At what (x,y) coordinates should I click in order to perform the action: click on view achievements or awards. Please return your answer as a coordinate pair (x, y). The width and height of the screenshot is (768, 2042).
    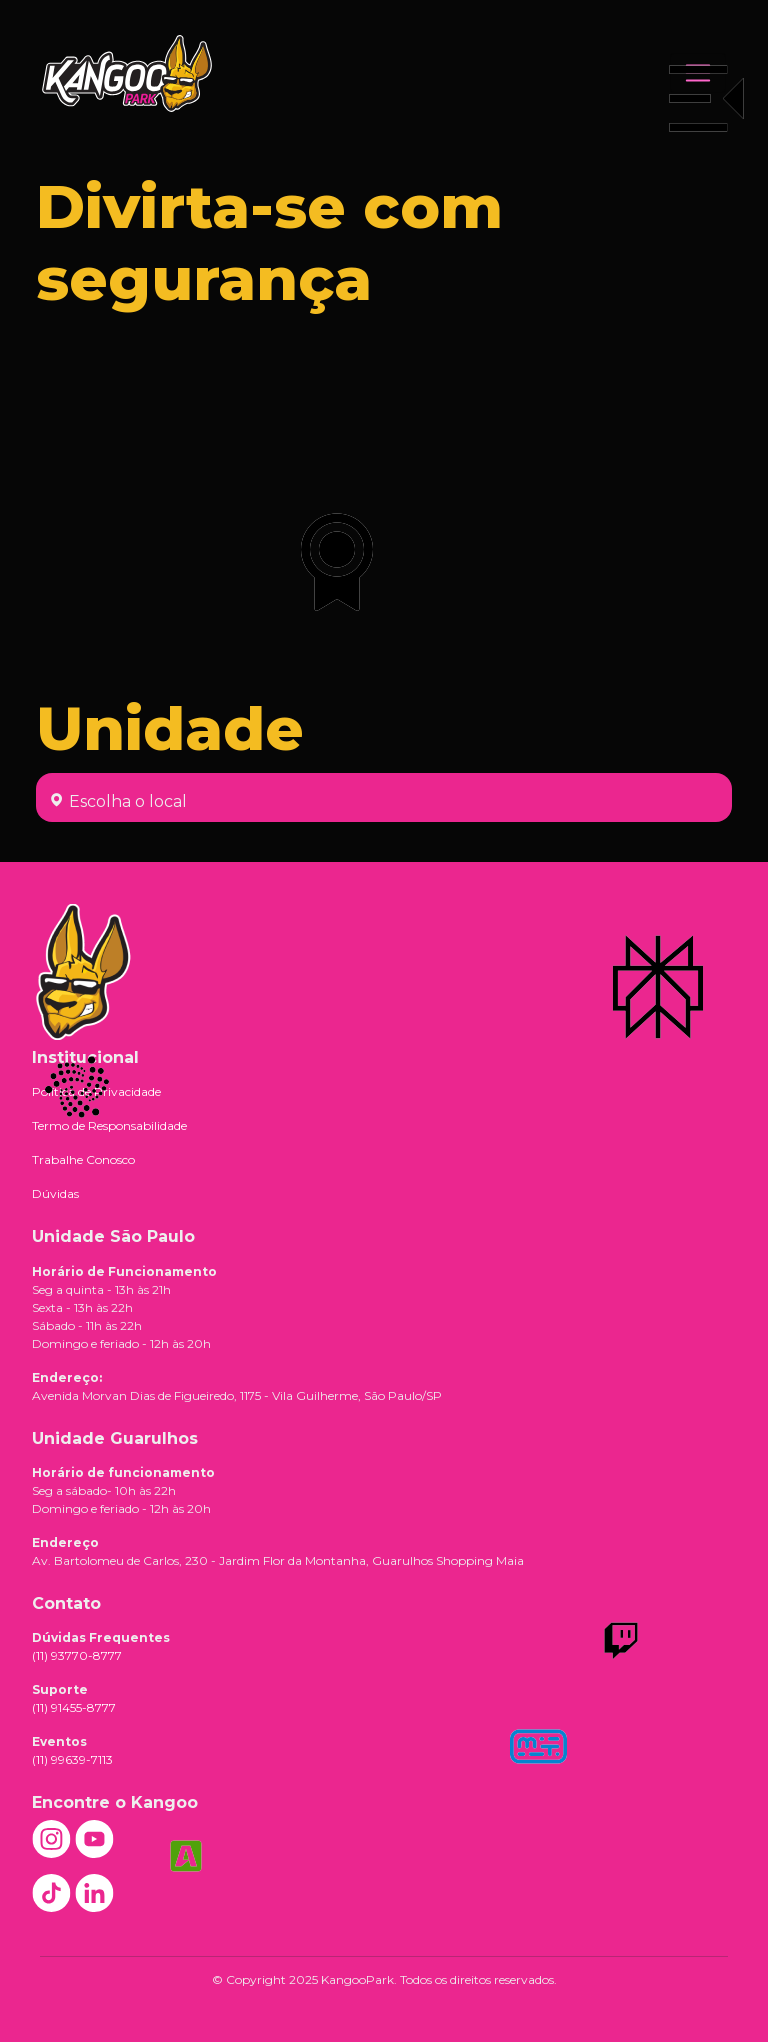
    Looking at the image, I should click on (337, 563).